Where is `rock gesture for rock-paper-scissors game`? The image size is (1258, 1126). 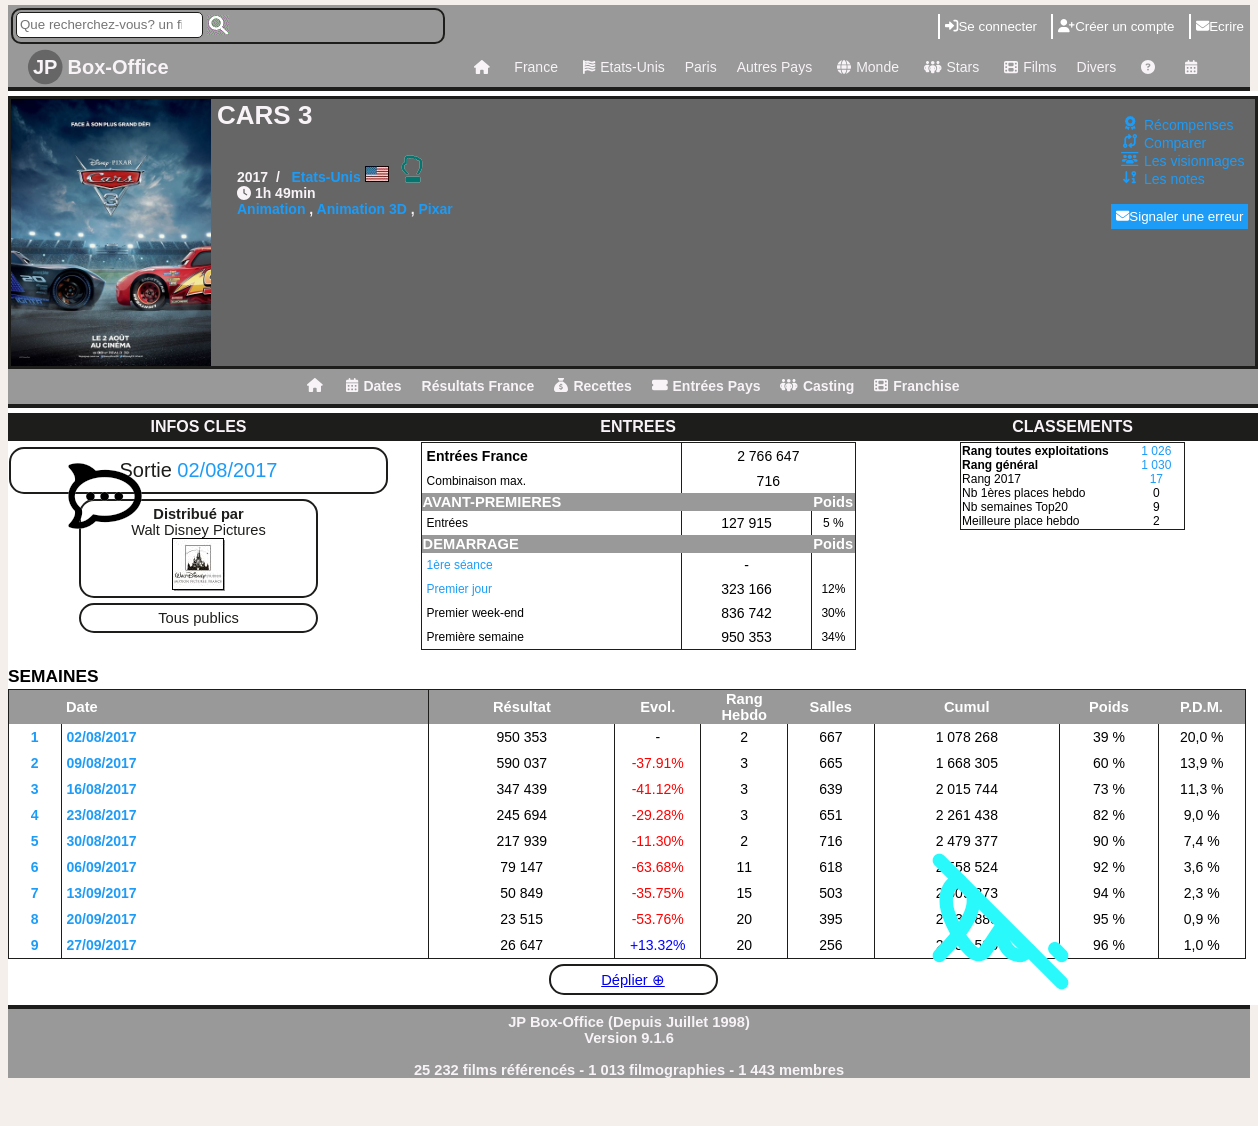
rock gesture for rock-paper-scissors game is located at coordinates (412, 169).